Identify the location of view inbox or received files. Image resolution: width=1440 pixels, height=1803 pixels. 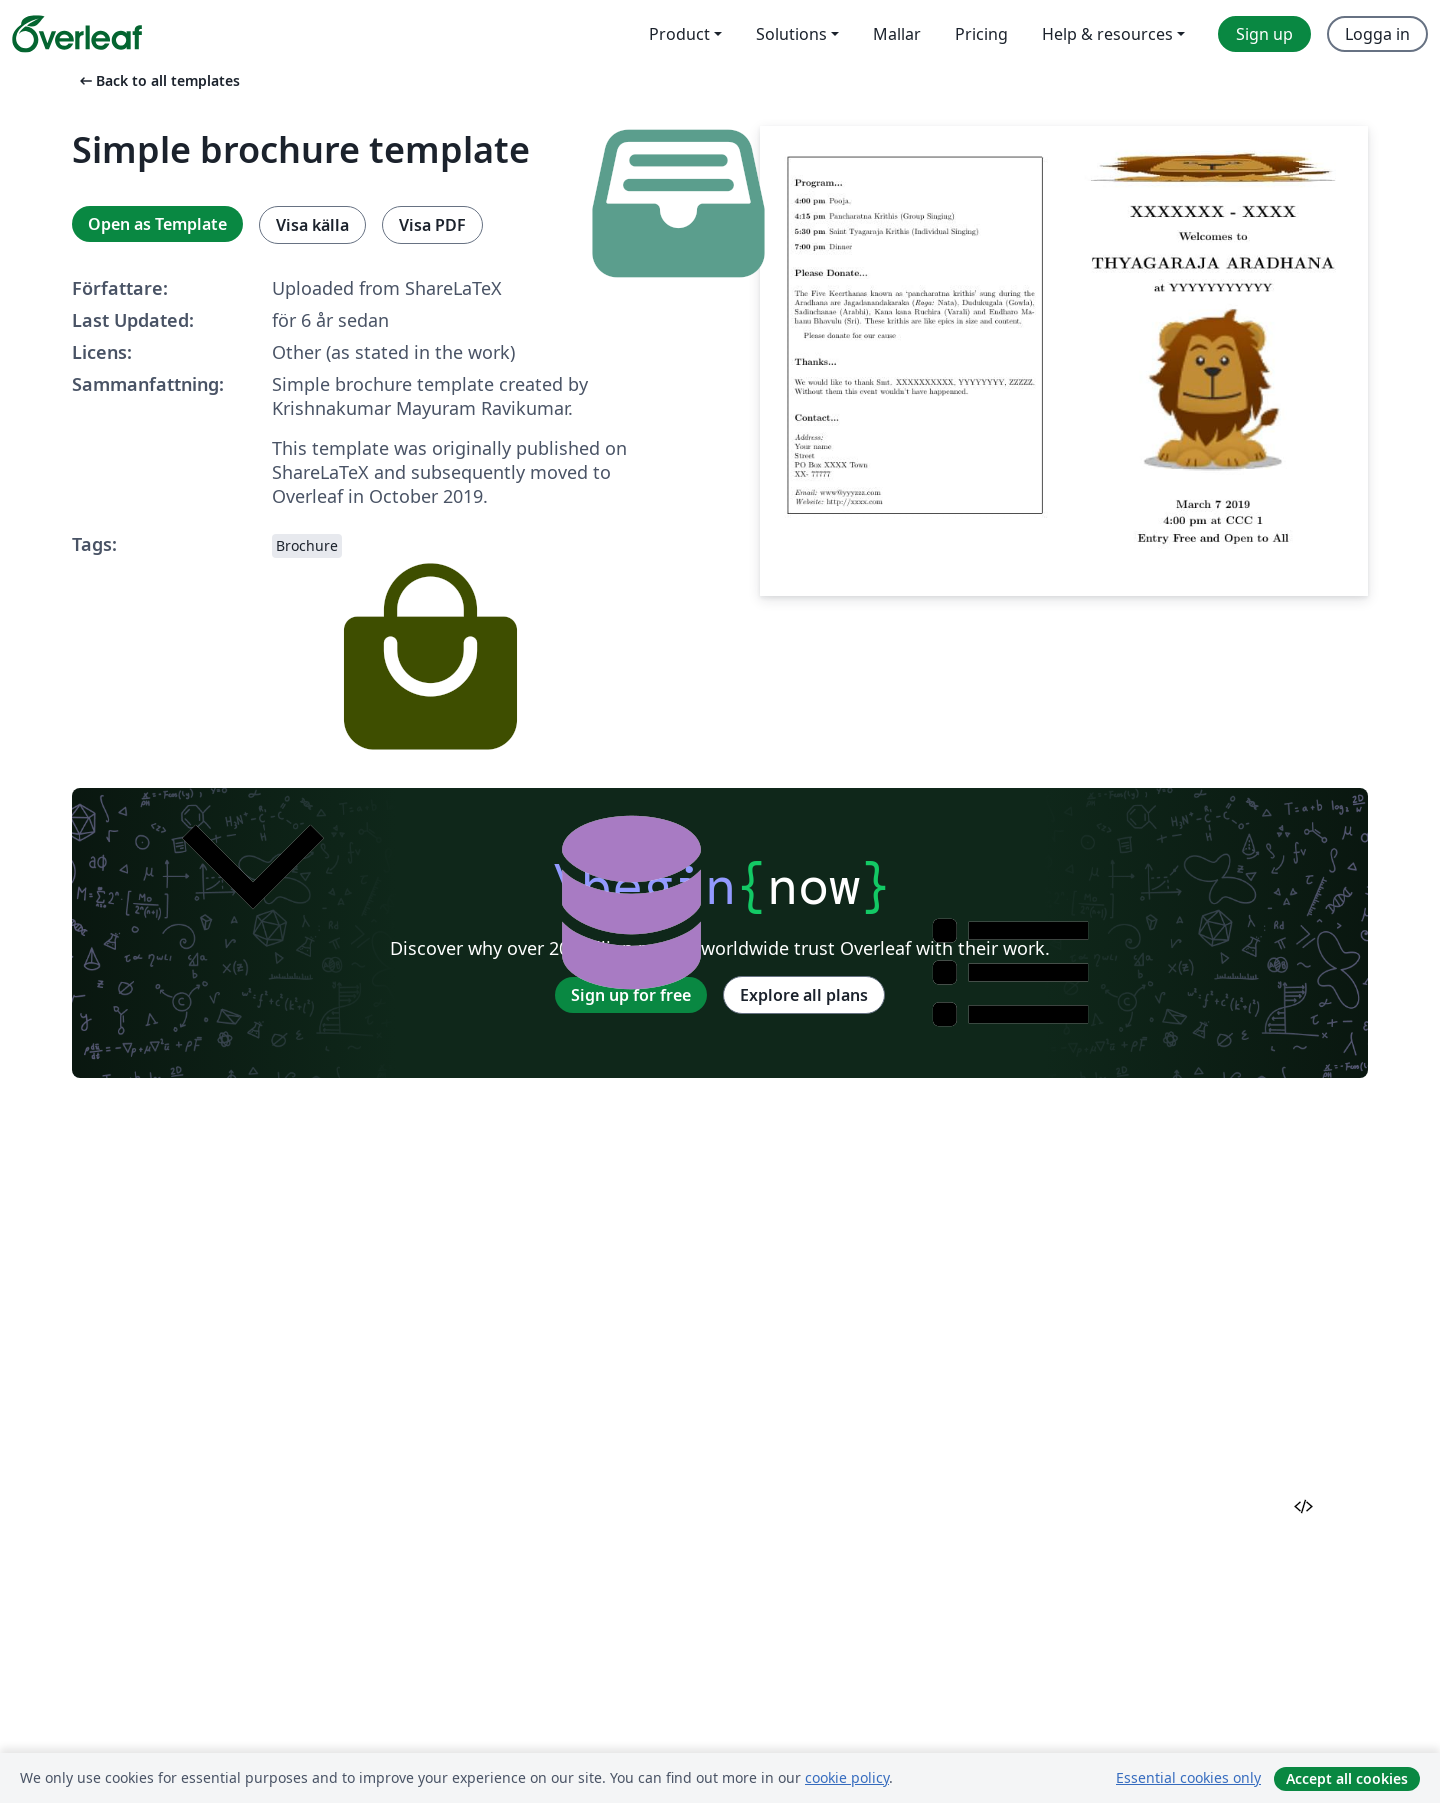
(678, 203).